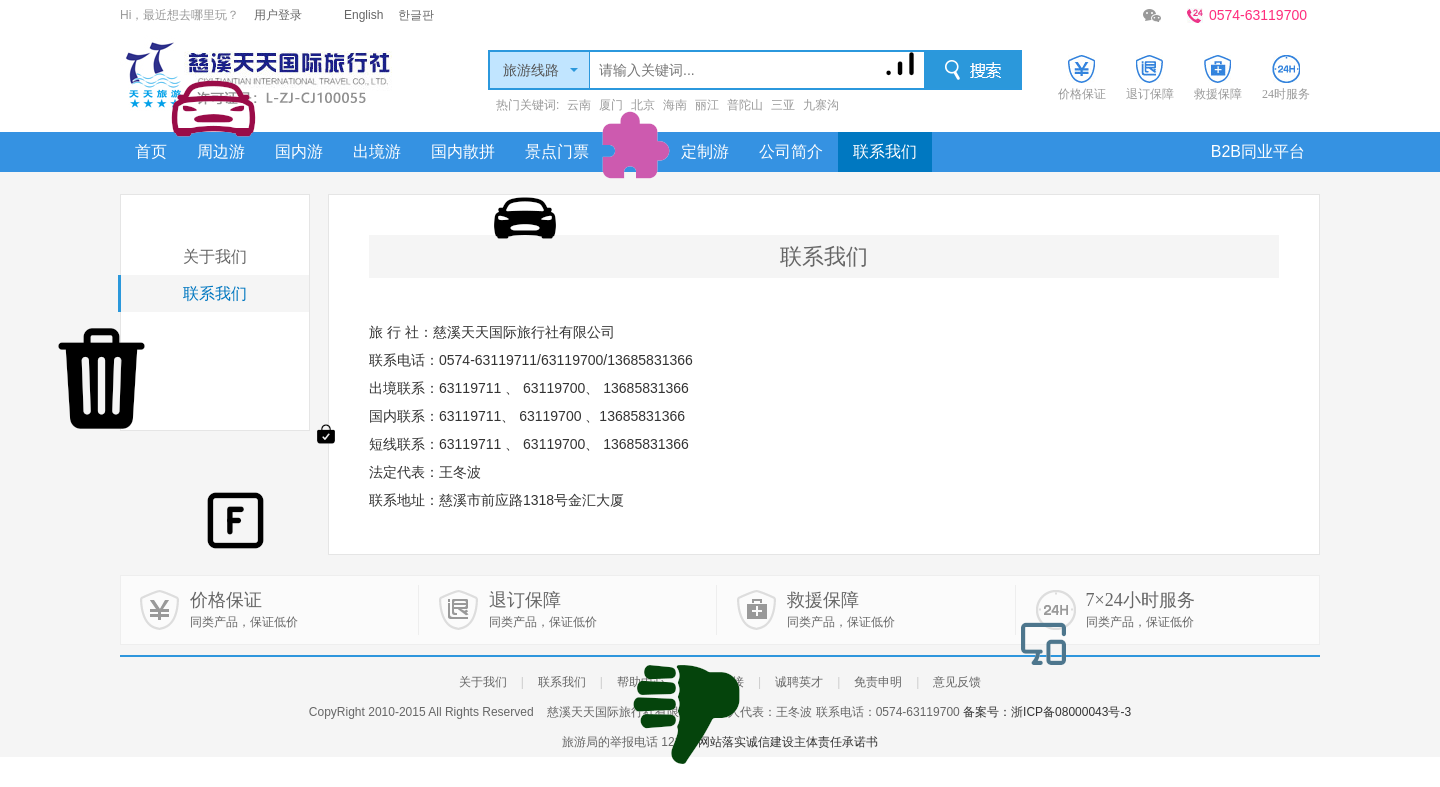 Image resolution: width=1440 pixels, height=787 pixels. What do you see at coordinates (636, 145) in the screenshot?
I see `manage browser extensions` at bounding box center [636, 145].